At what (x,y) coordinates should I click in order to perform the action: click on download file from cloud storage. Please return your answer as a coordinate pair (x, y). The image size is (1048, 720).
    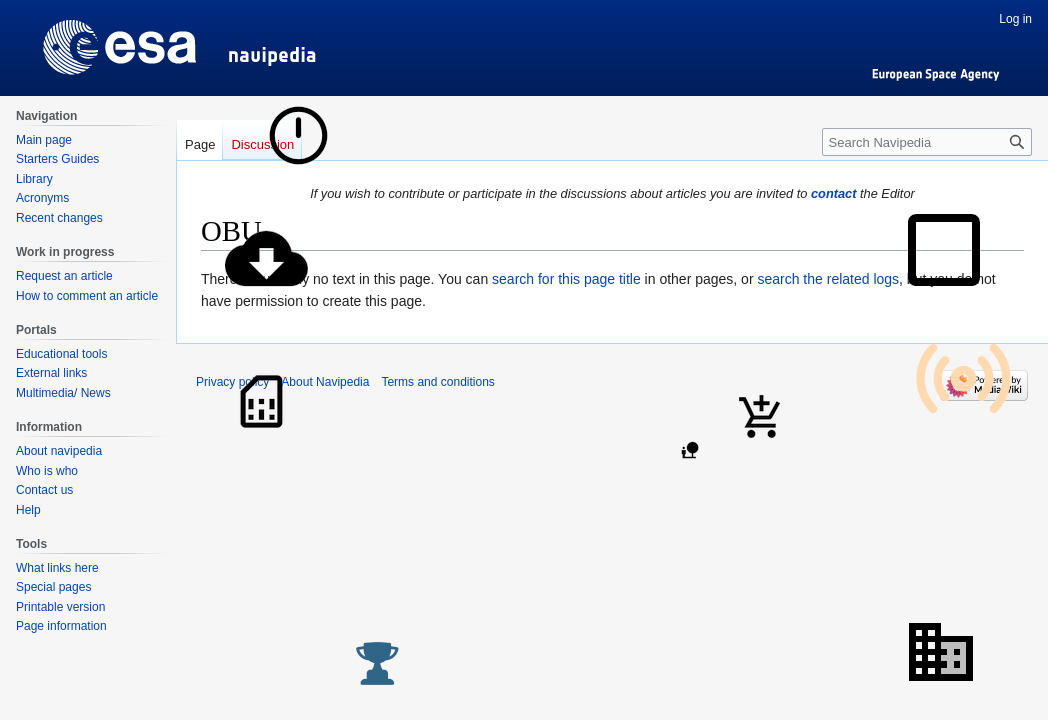
    Looking at the image, I should click on (266, 258).